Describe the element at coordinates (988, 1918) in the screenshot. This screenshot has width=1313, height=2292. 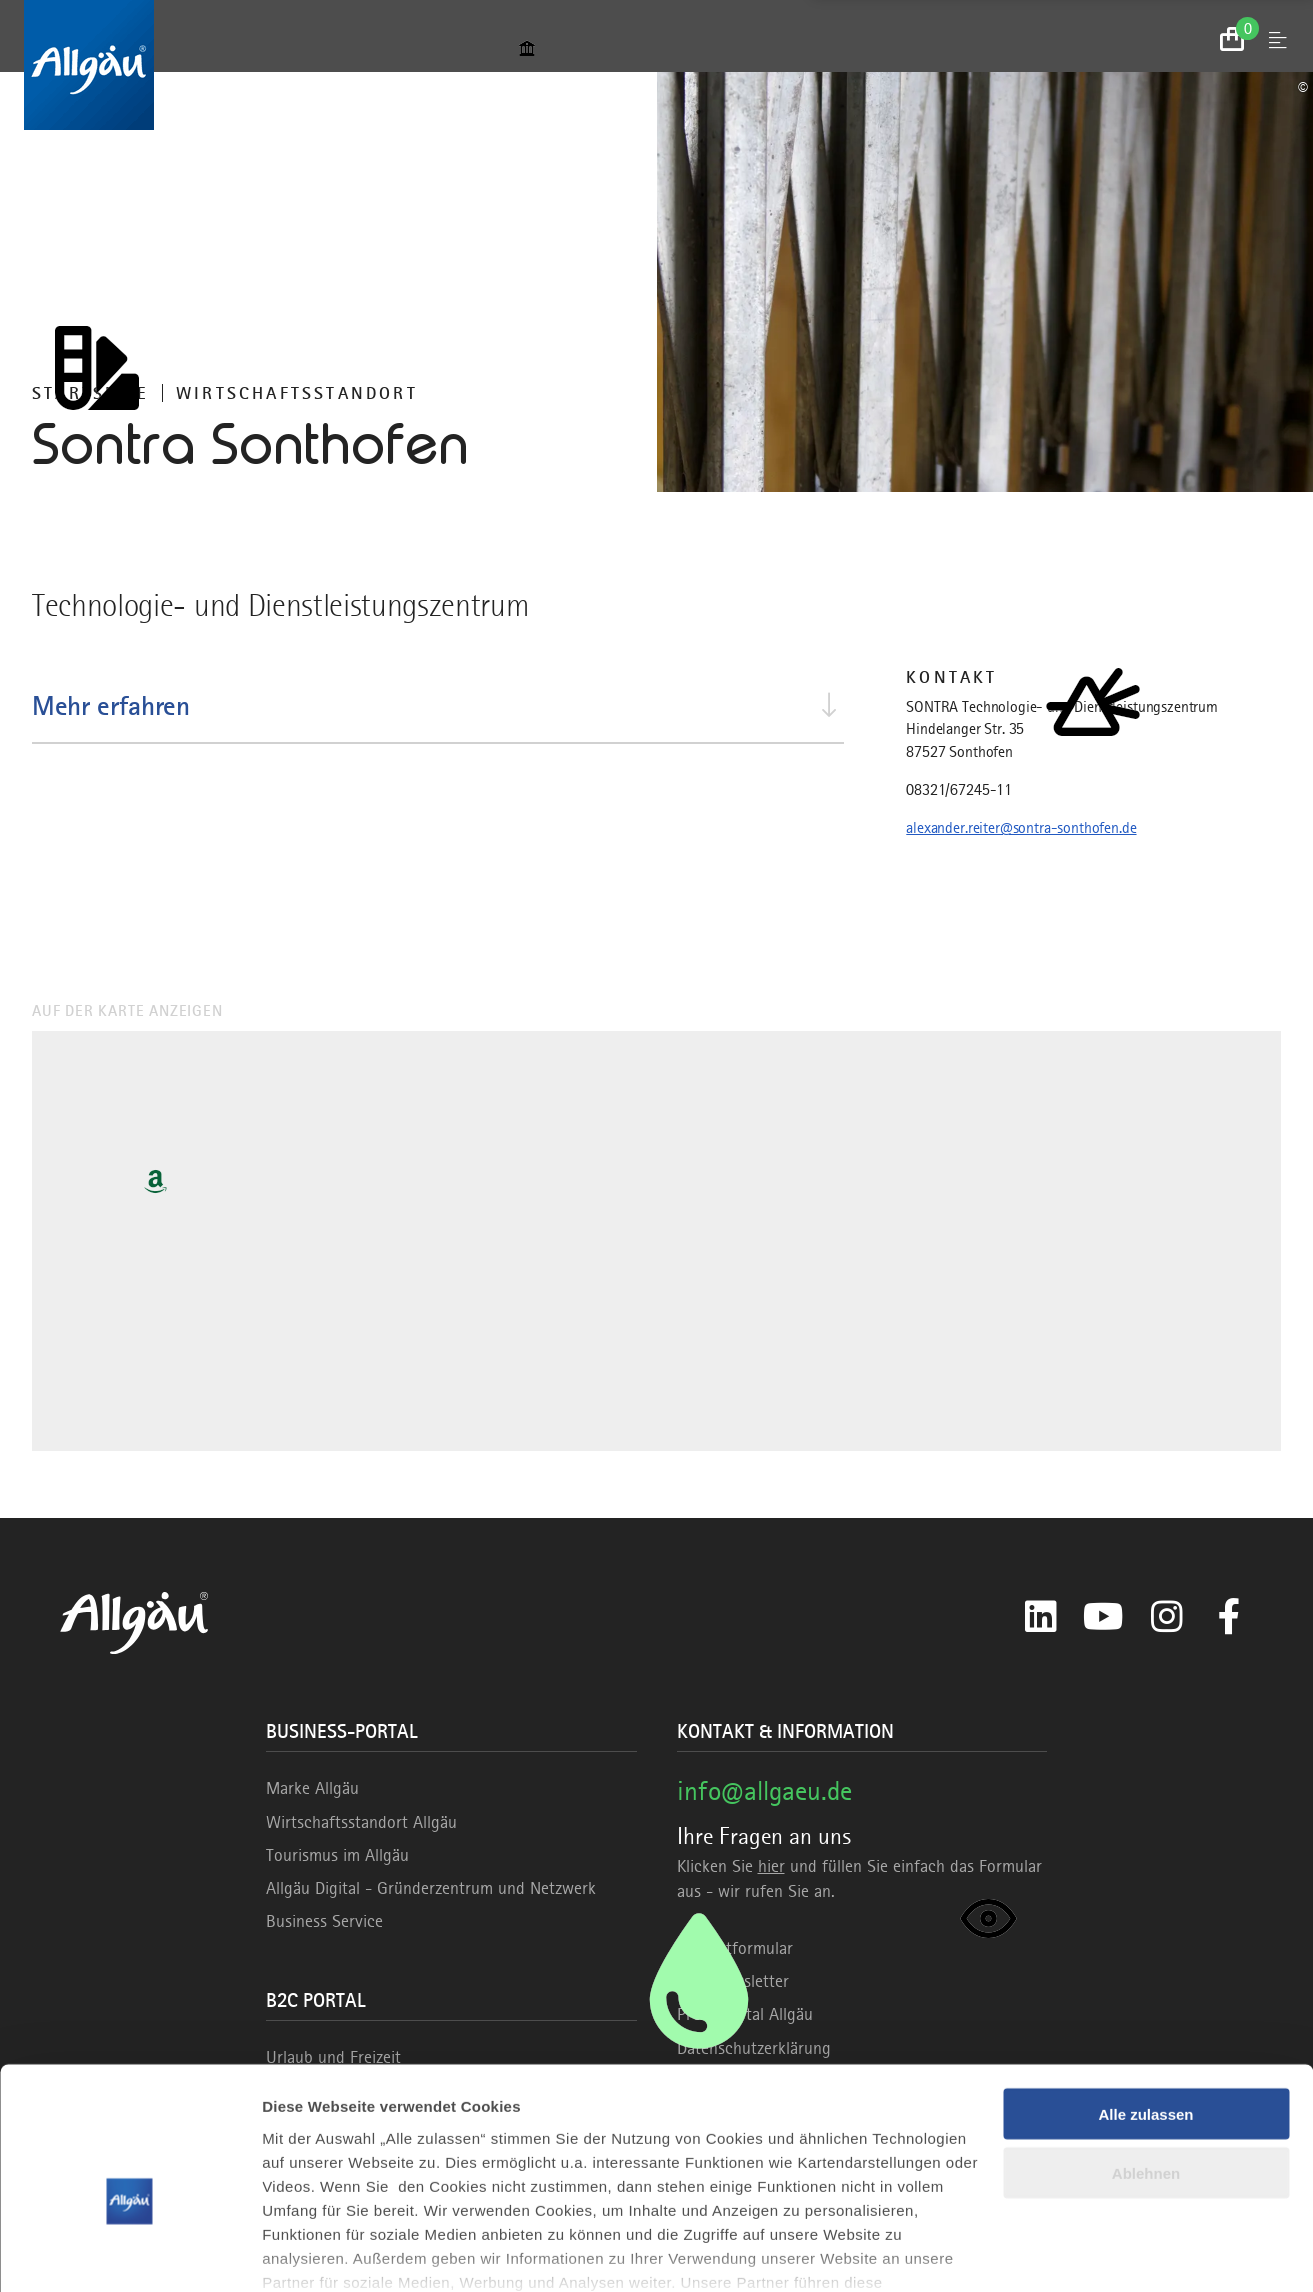
I see `view or preview content` at that location.